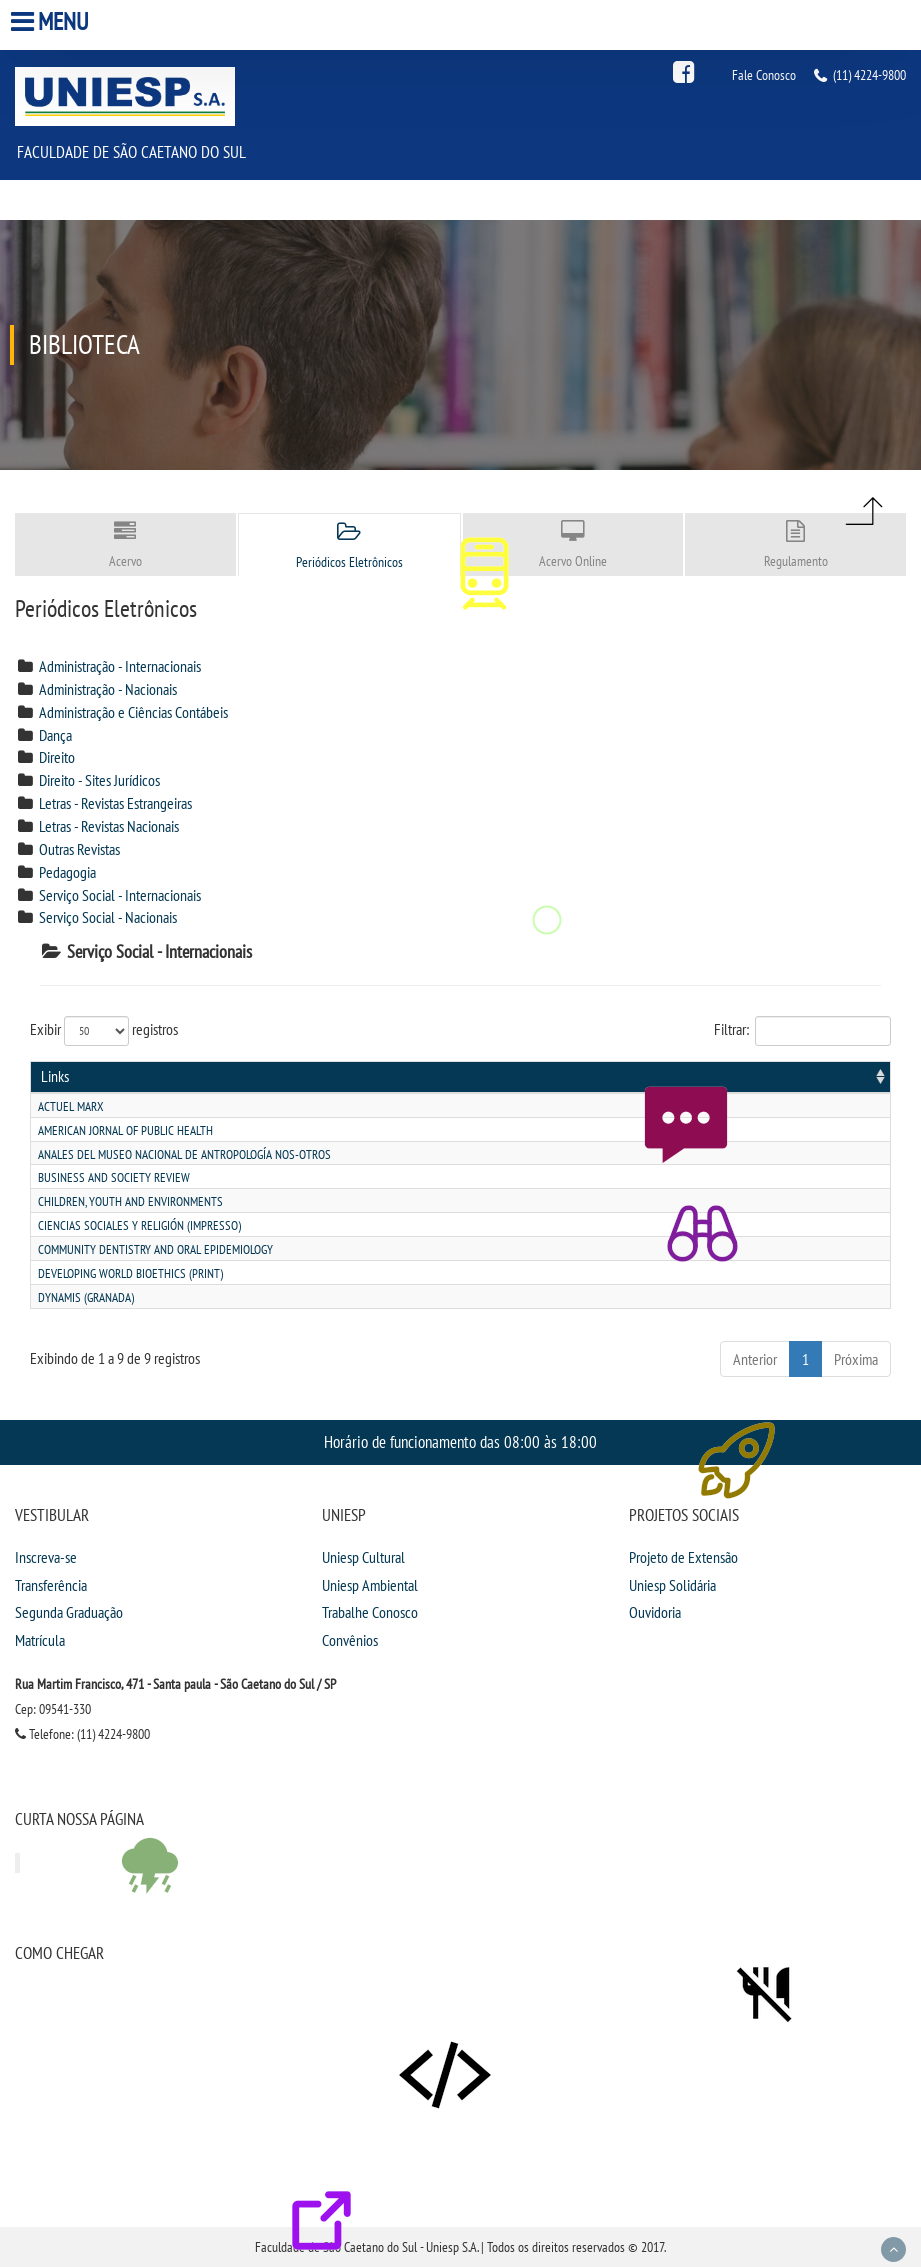 This screenshot has width=921, height=2267. I want to click on move item up or forward in sequence, so click(865, 512).